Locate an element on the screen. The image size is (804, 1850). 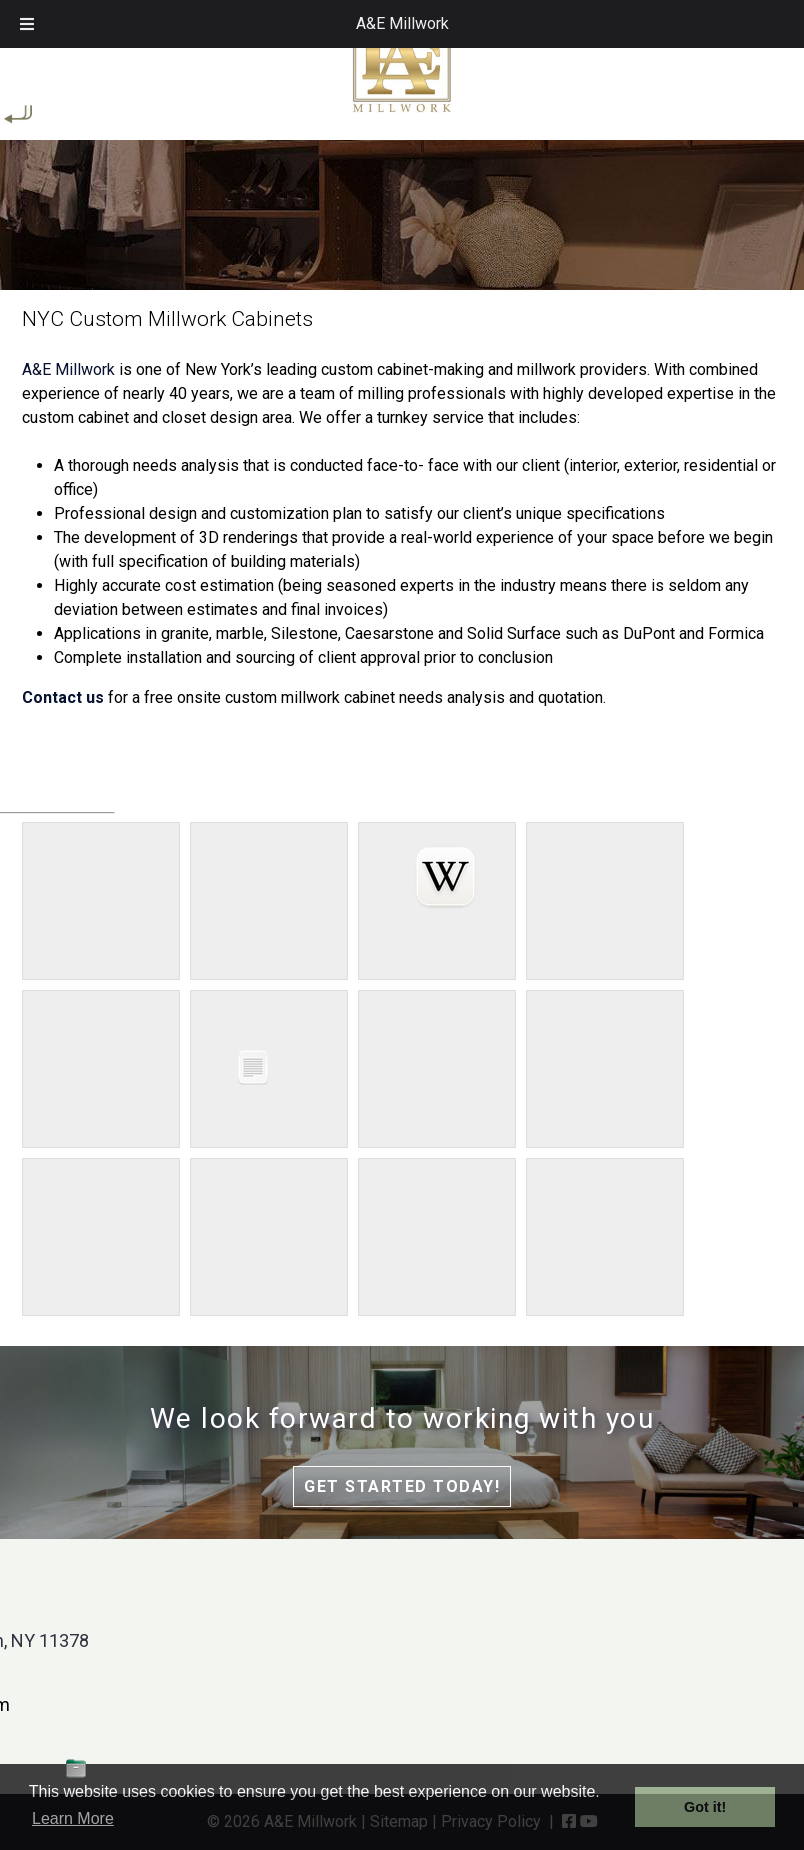
open wike wikipedia reader app is located at coordinates (445, 876).